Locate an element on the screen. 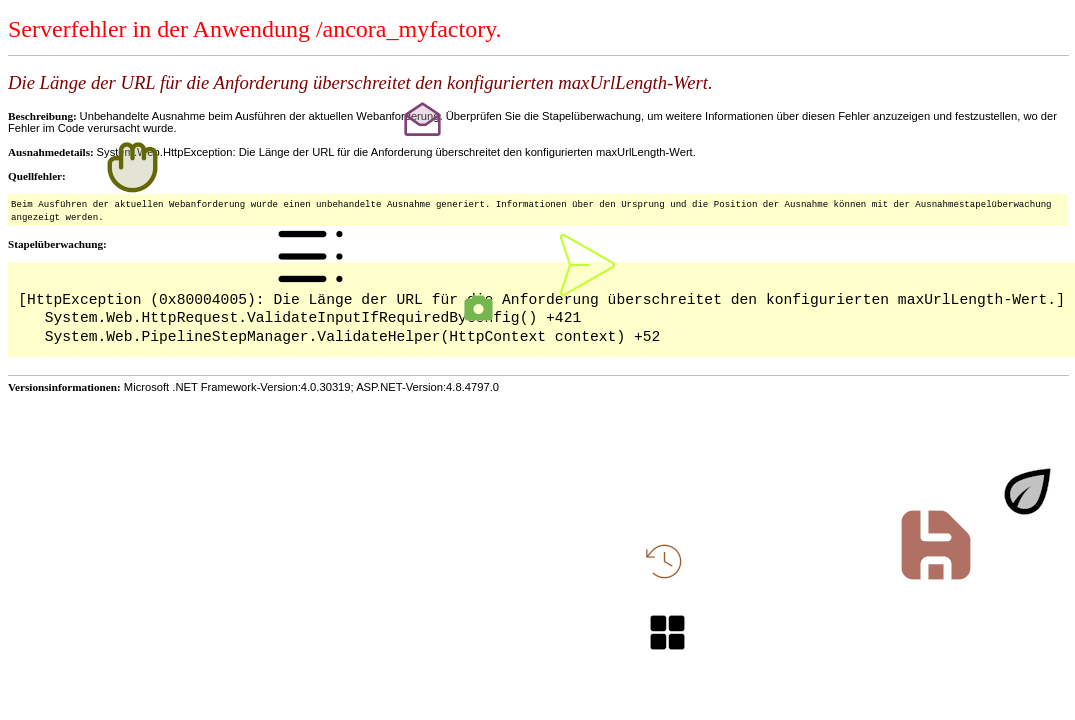 Image resolution: width=1075 pixels, height=720 pixels. indicates eco-friendly or sustainable option is located at coordinates (1027, 491).